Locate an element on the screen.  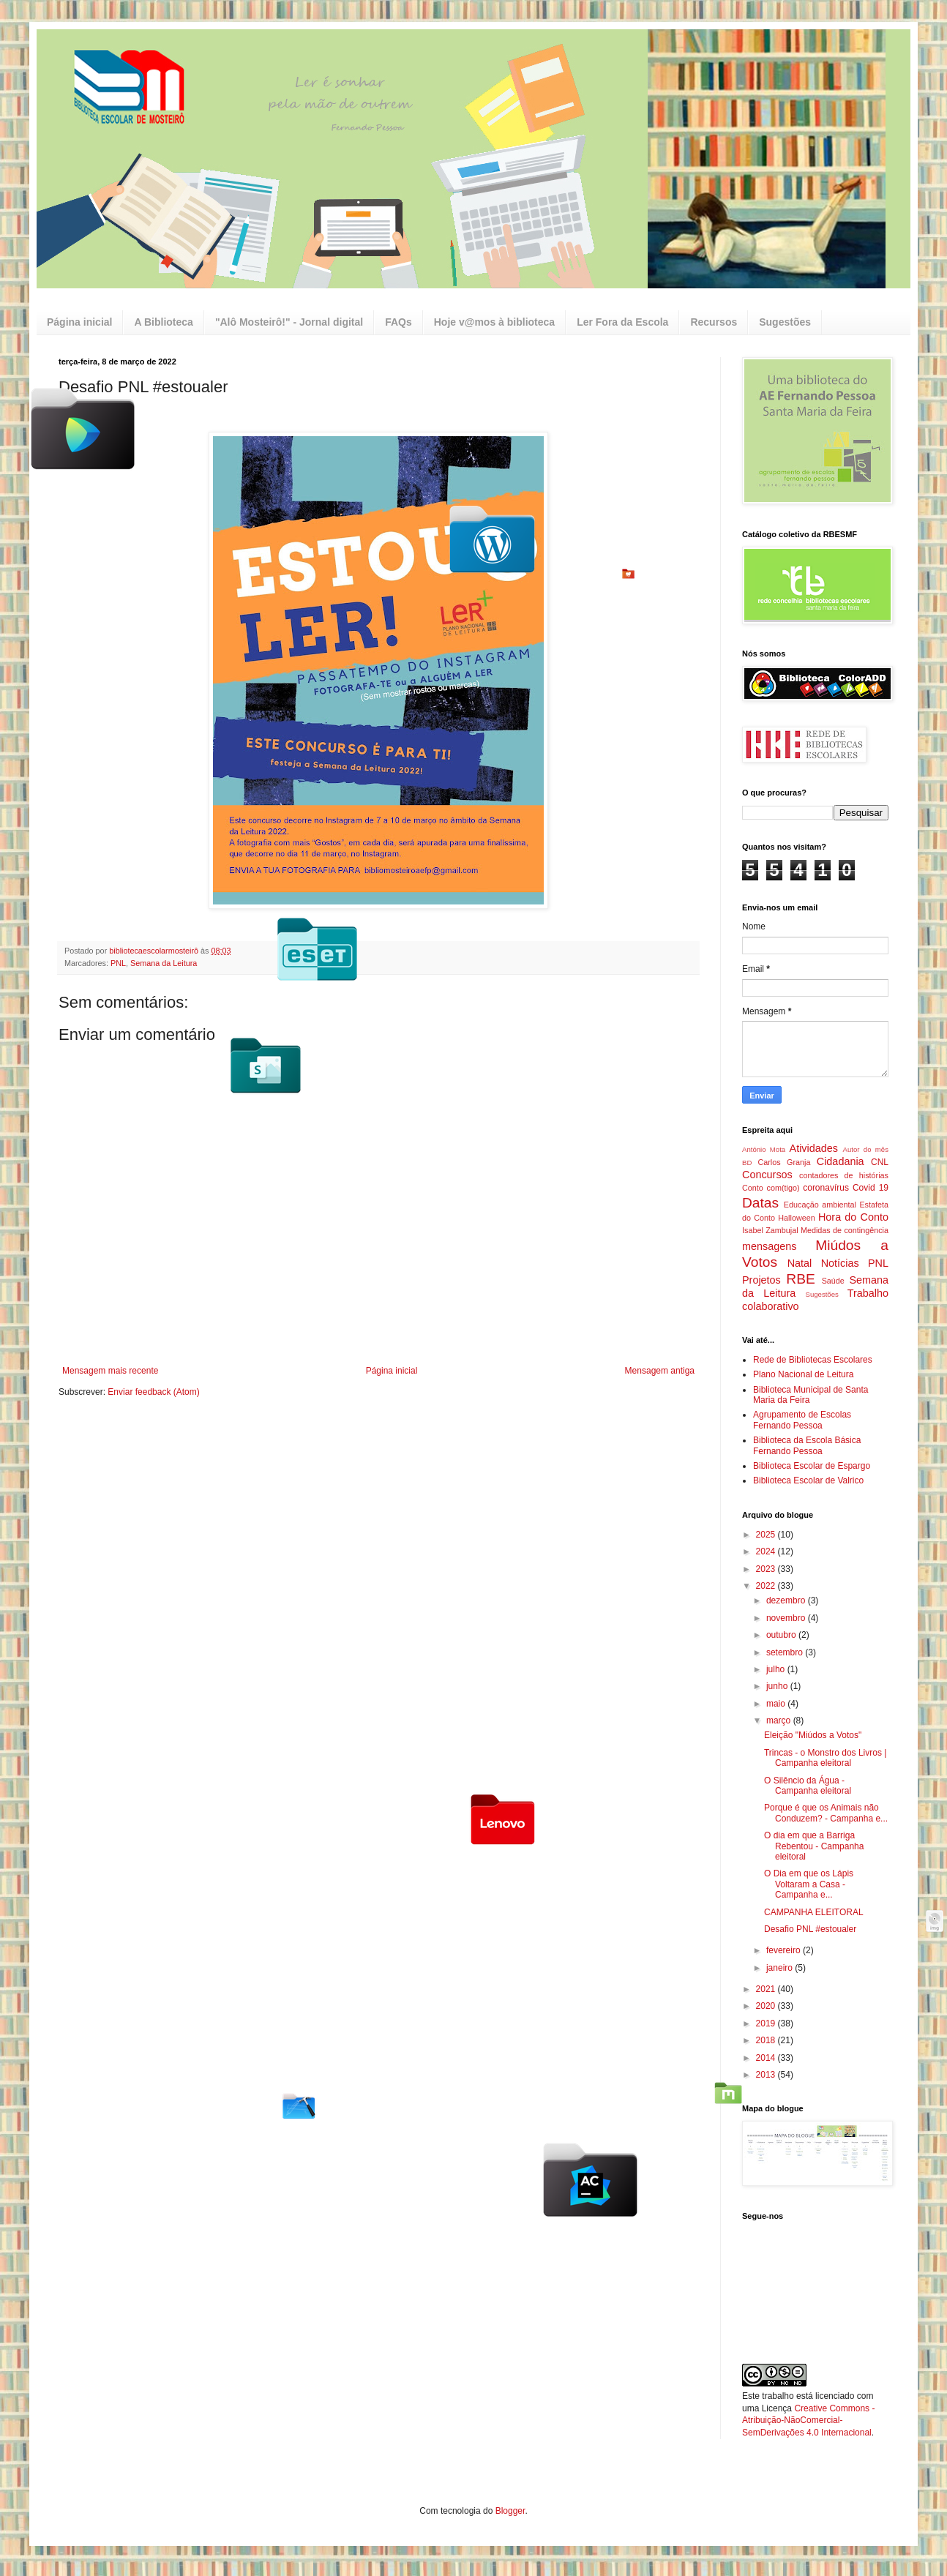
open AppCode project folder is located at coordinates (590, 2182).